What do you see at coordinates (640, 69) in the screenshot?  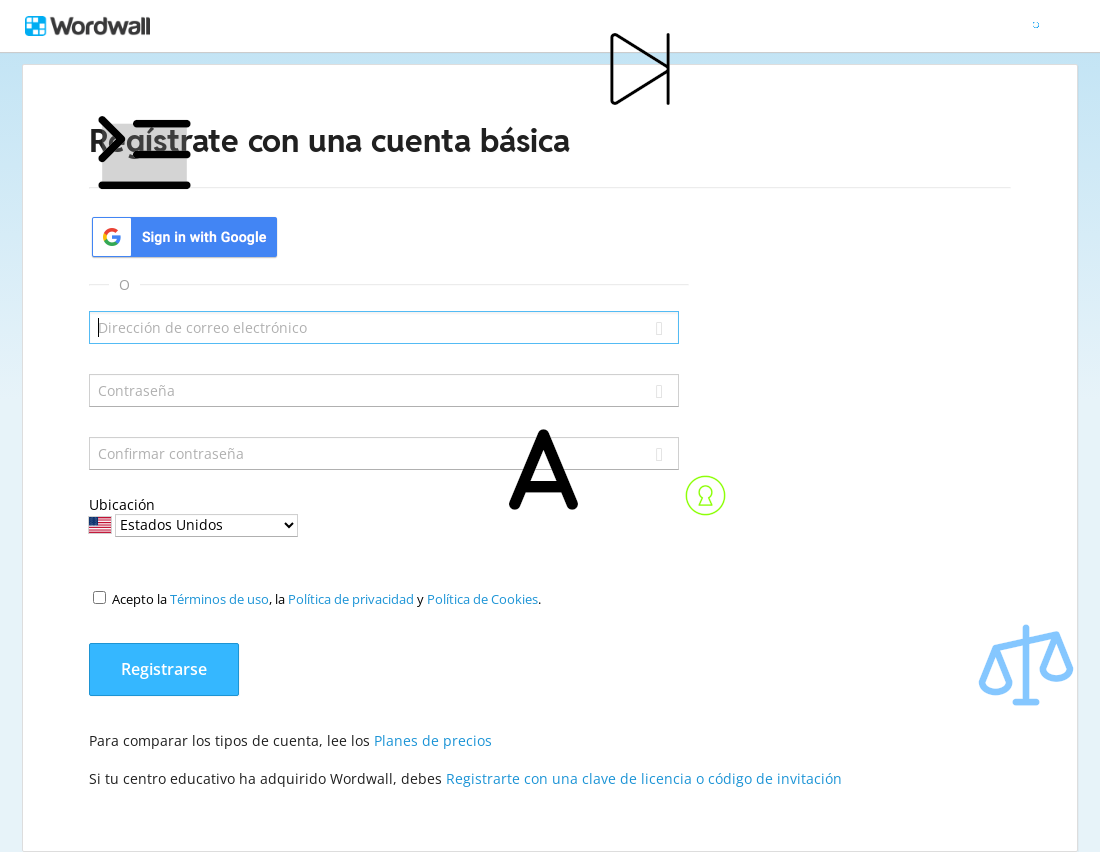 I see `skip to the next track or media item` at bounding box center [640, 69].